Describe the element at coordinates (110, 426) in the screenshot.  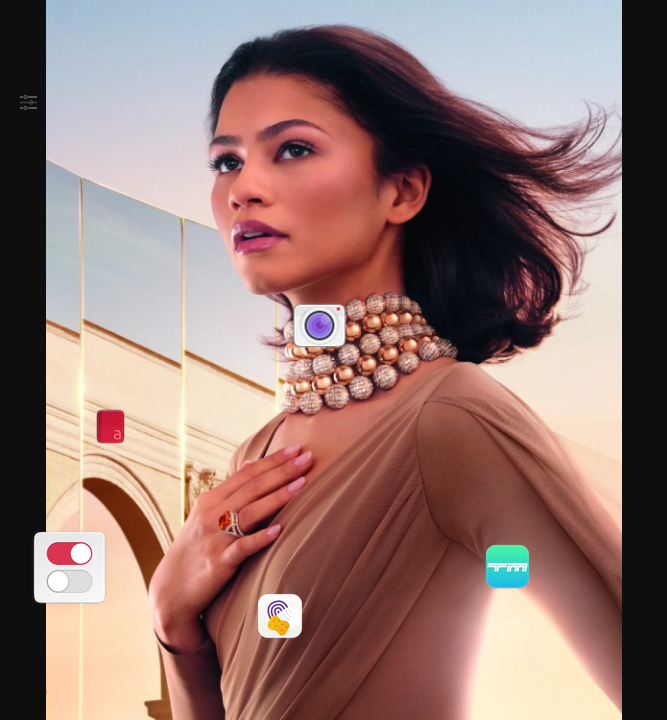
I see `open the dictionary app` at that location.